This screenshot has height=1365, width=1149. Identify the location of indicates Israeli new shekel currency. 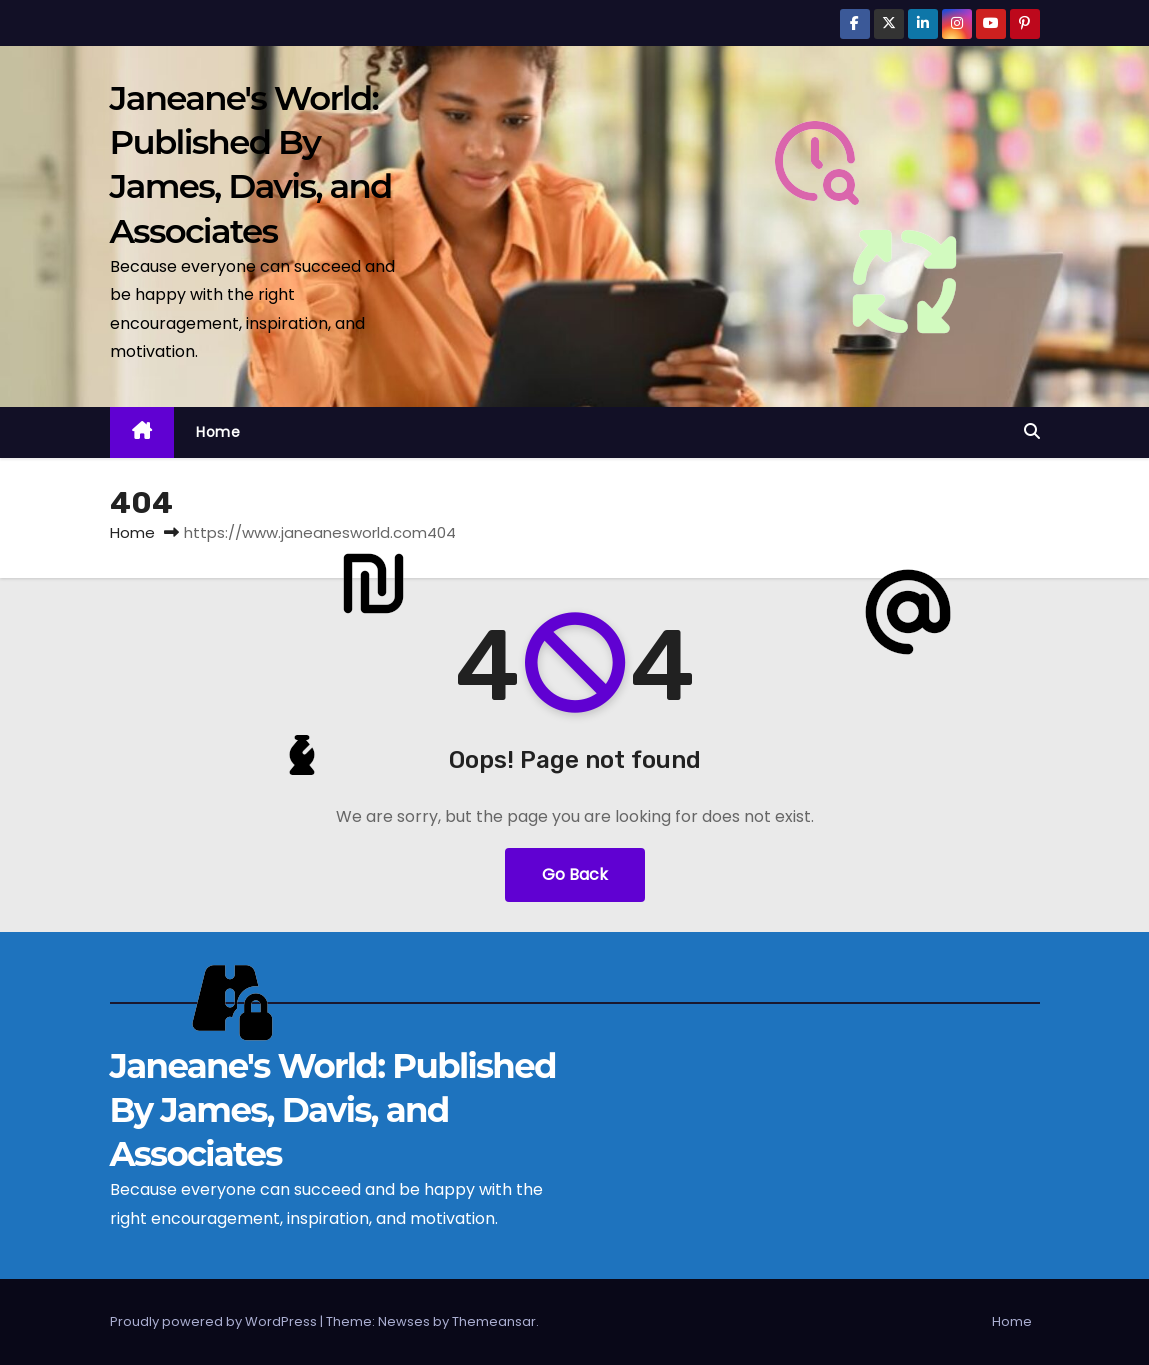
(373, 583).